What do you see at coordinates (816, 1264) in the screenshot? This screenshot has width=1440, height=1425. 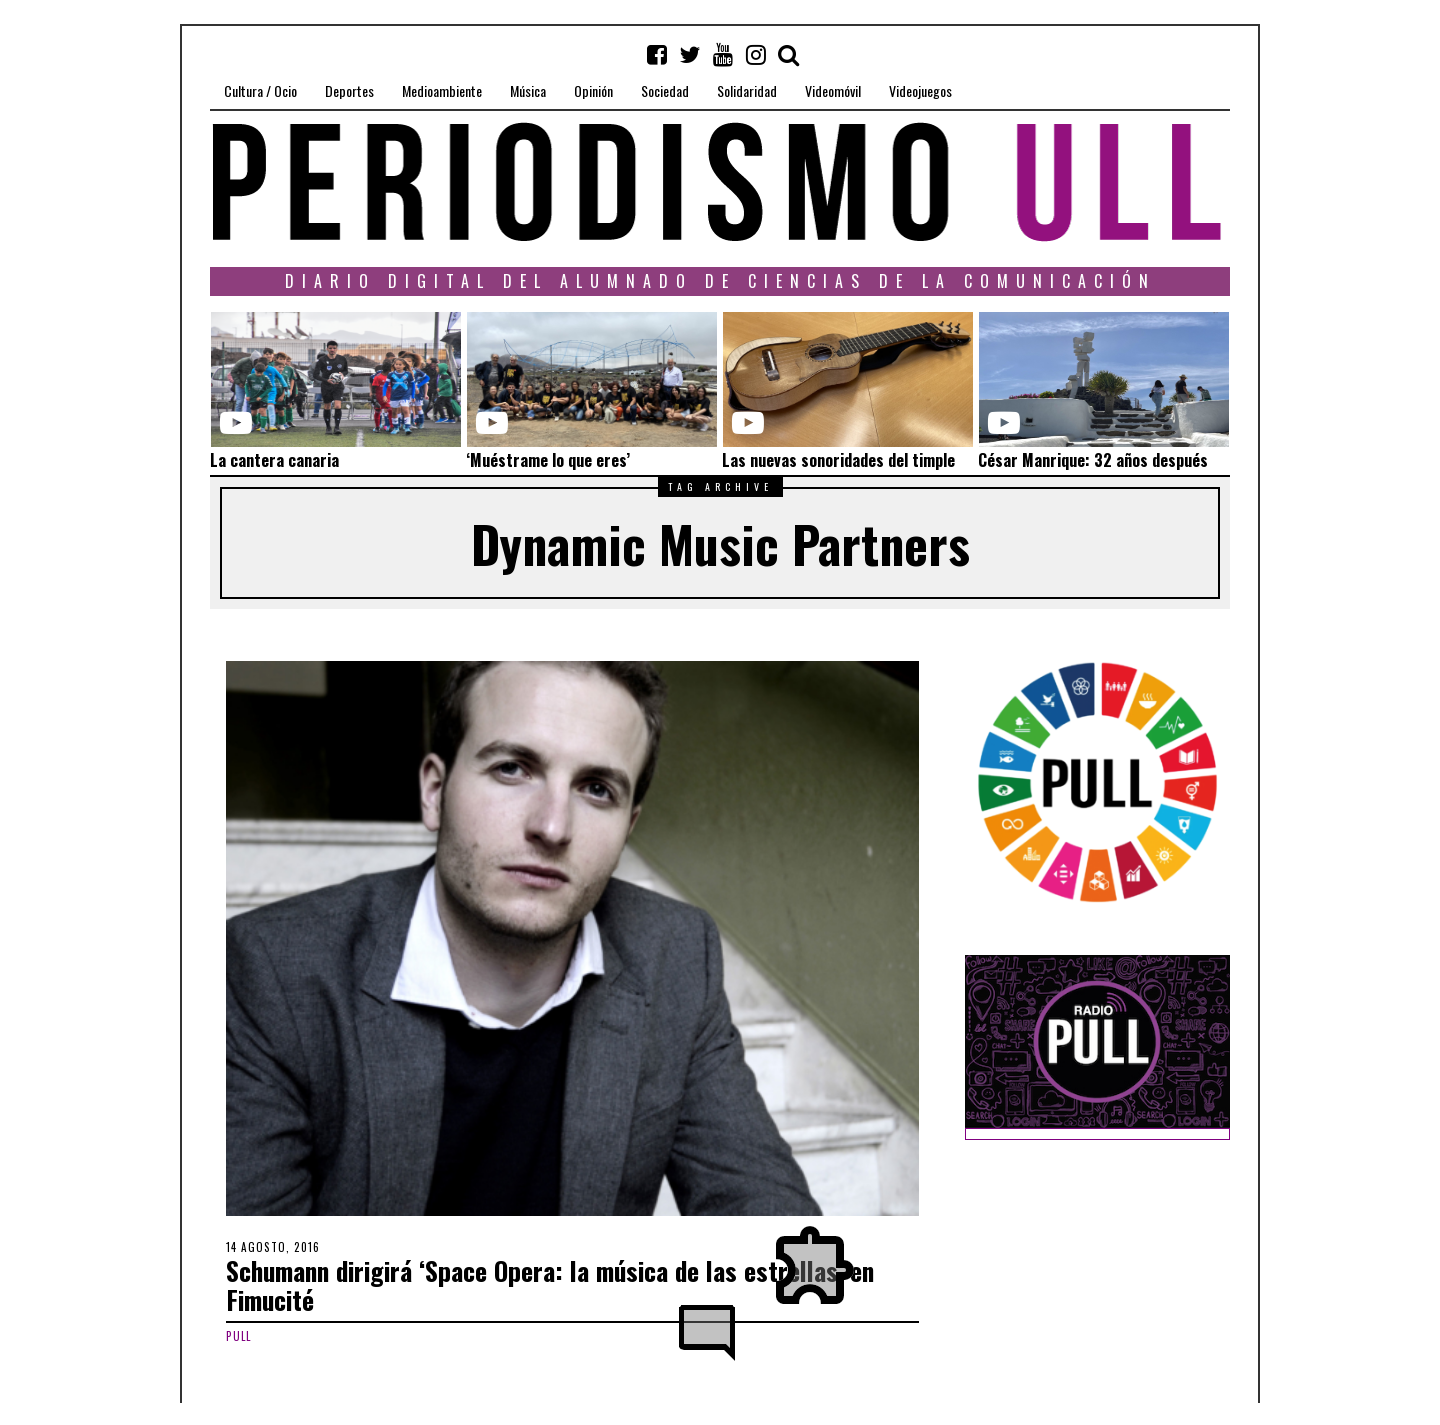 I see `access browser extensions or add-ons` at bounding box center [816, 1264].